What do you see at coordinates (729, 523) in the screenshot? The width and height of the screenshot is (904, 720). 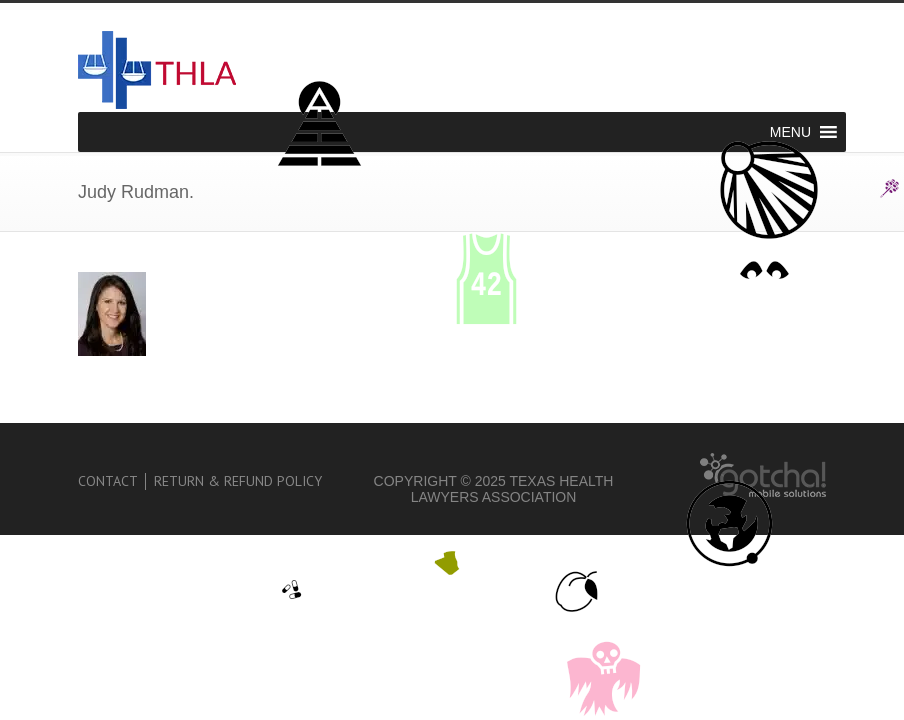 I see `view orbital or satellite tracking` at bounding box center [729, 523].